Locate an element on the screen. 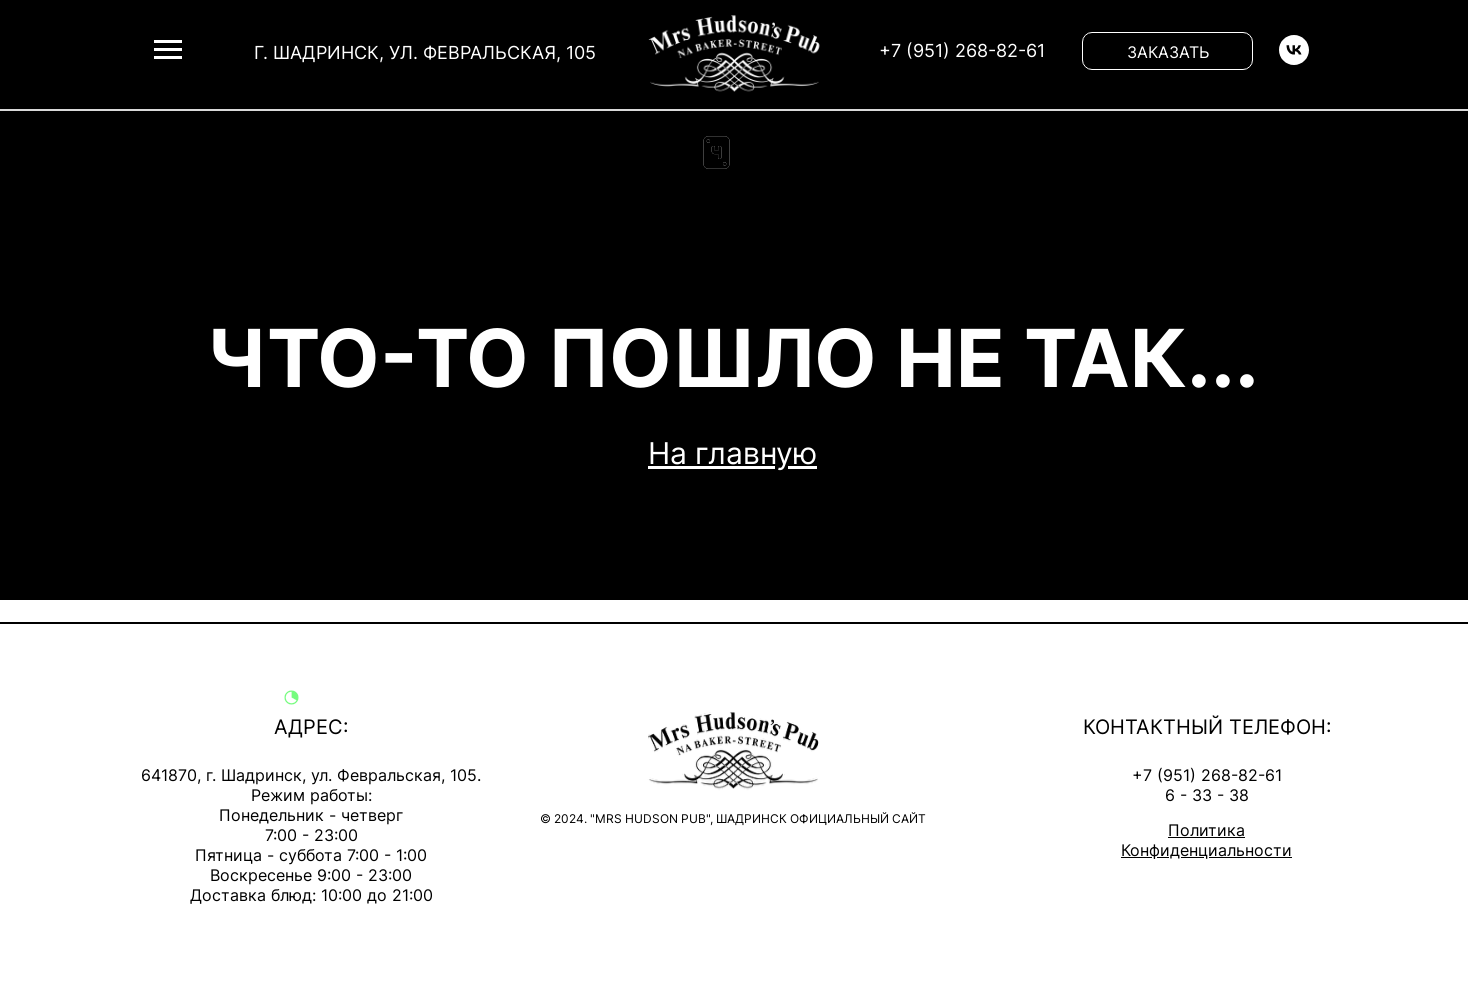  indicates 33% progress or completion is located at coordinates (291, 697).